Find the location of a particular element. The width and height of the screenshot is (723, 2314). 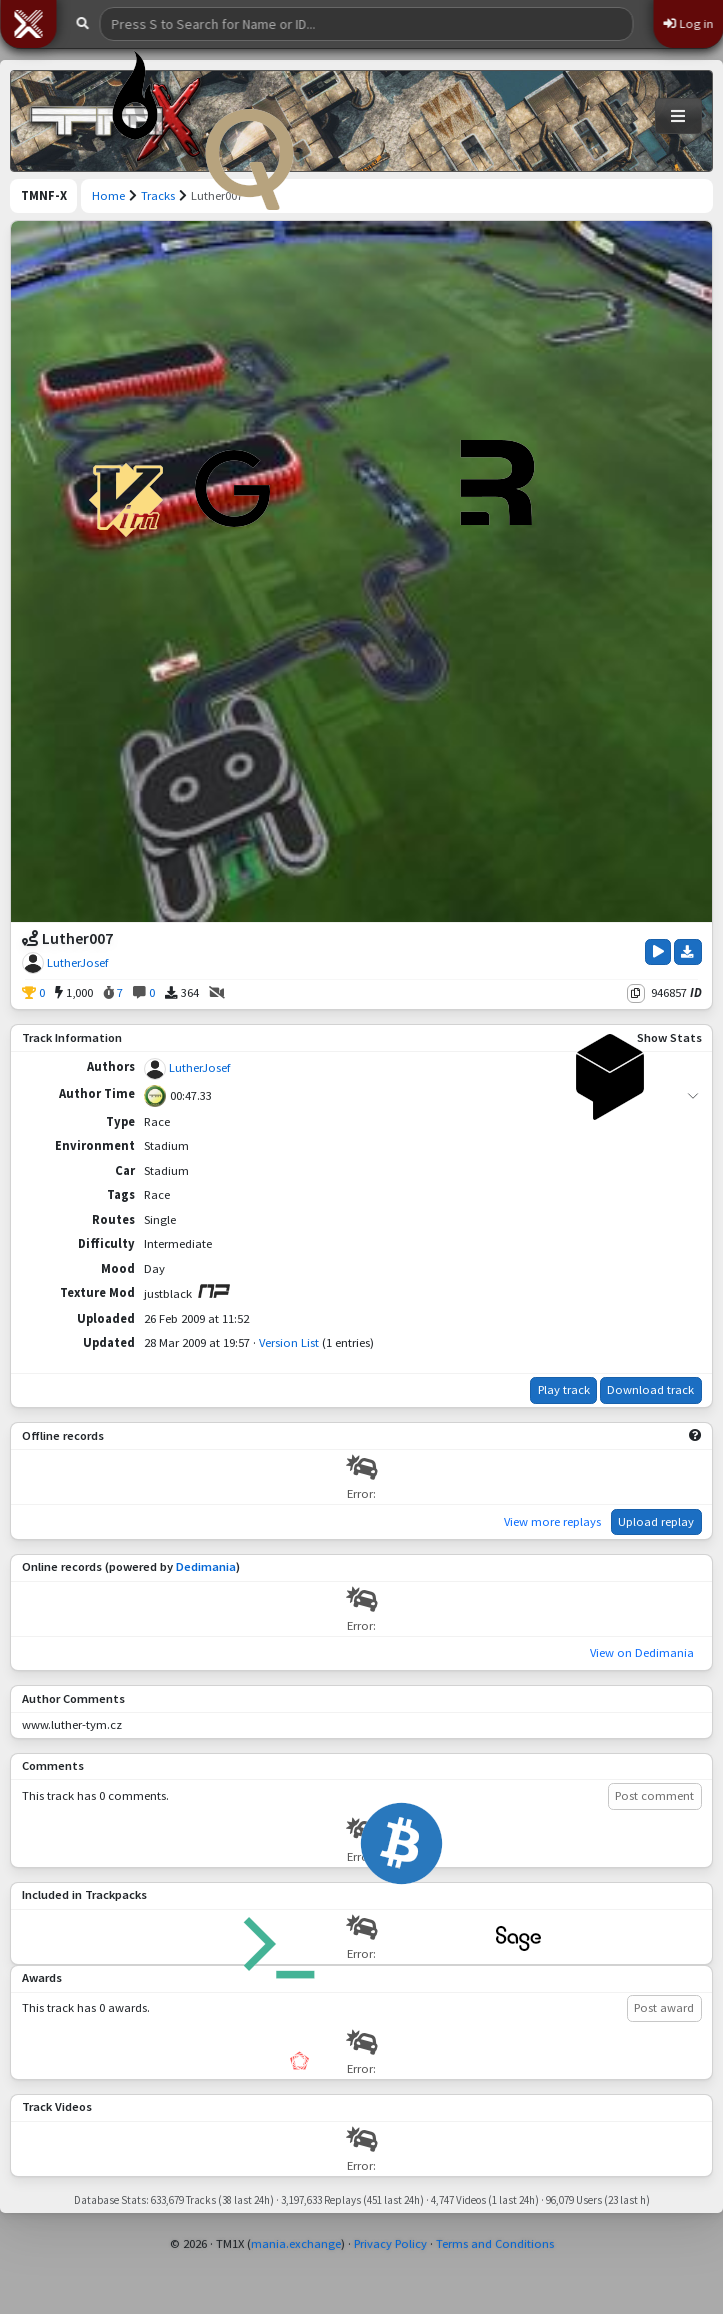

qualcomm company logo is located at coordinates (249, 159).